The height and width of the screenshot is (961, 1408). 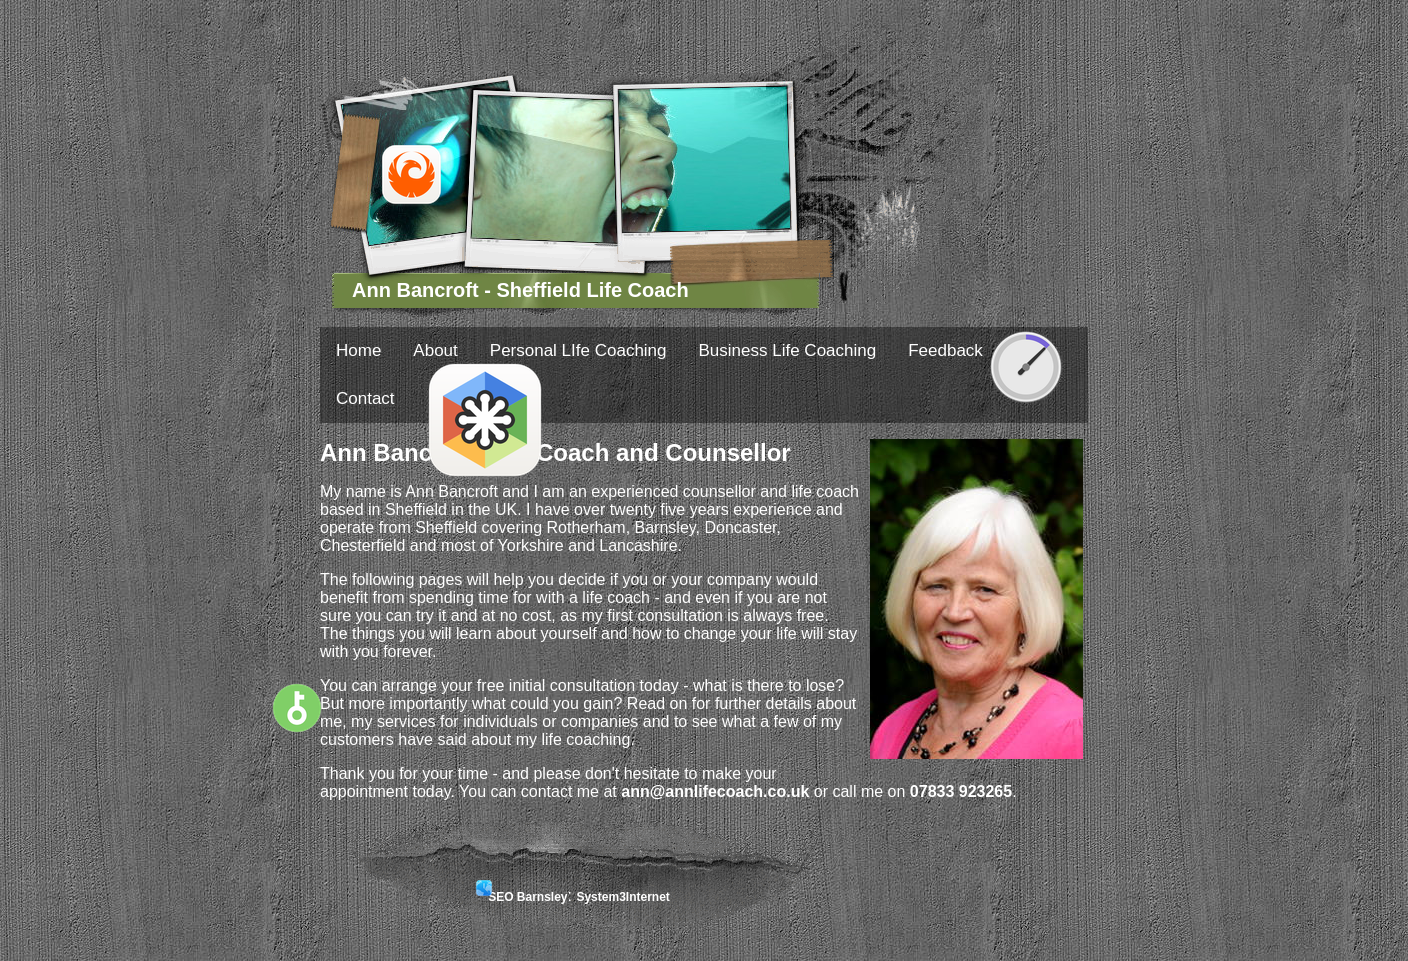 What do you see at coordinates (411, 174) in the screenshot?
I see `open betterbird email client` at bounding box center [411, 174].